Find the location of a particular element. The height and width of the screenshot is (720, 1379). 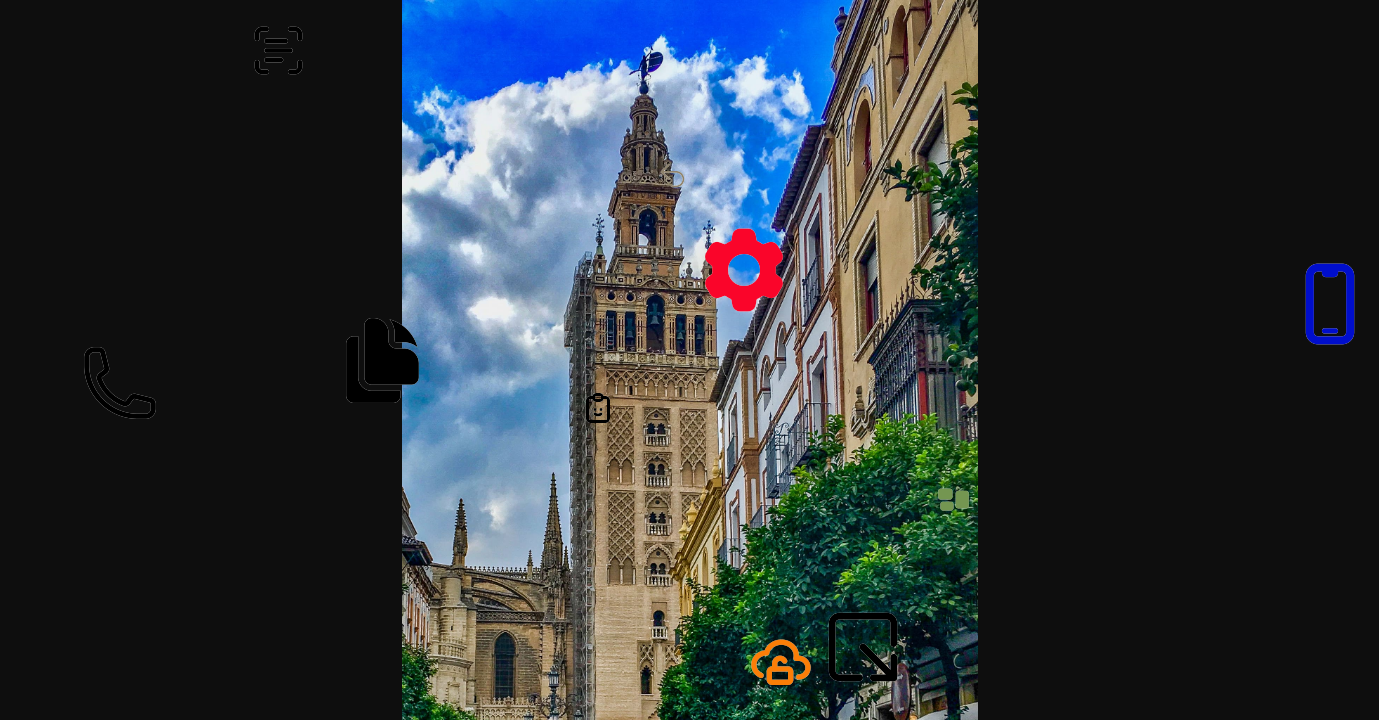

scan document to extract text is located at coordinates (278, 50).